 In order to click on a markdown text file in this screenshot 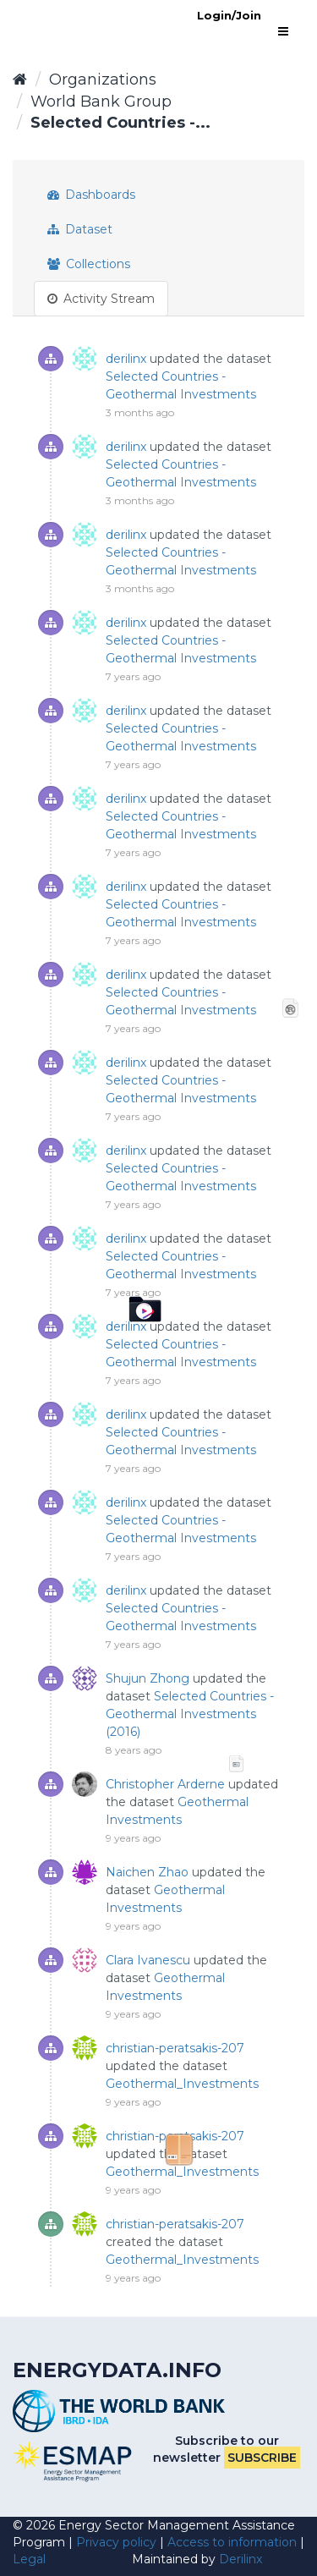, I will do `click(236, 1763)`.